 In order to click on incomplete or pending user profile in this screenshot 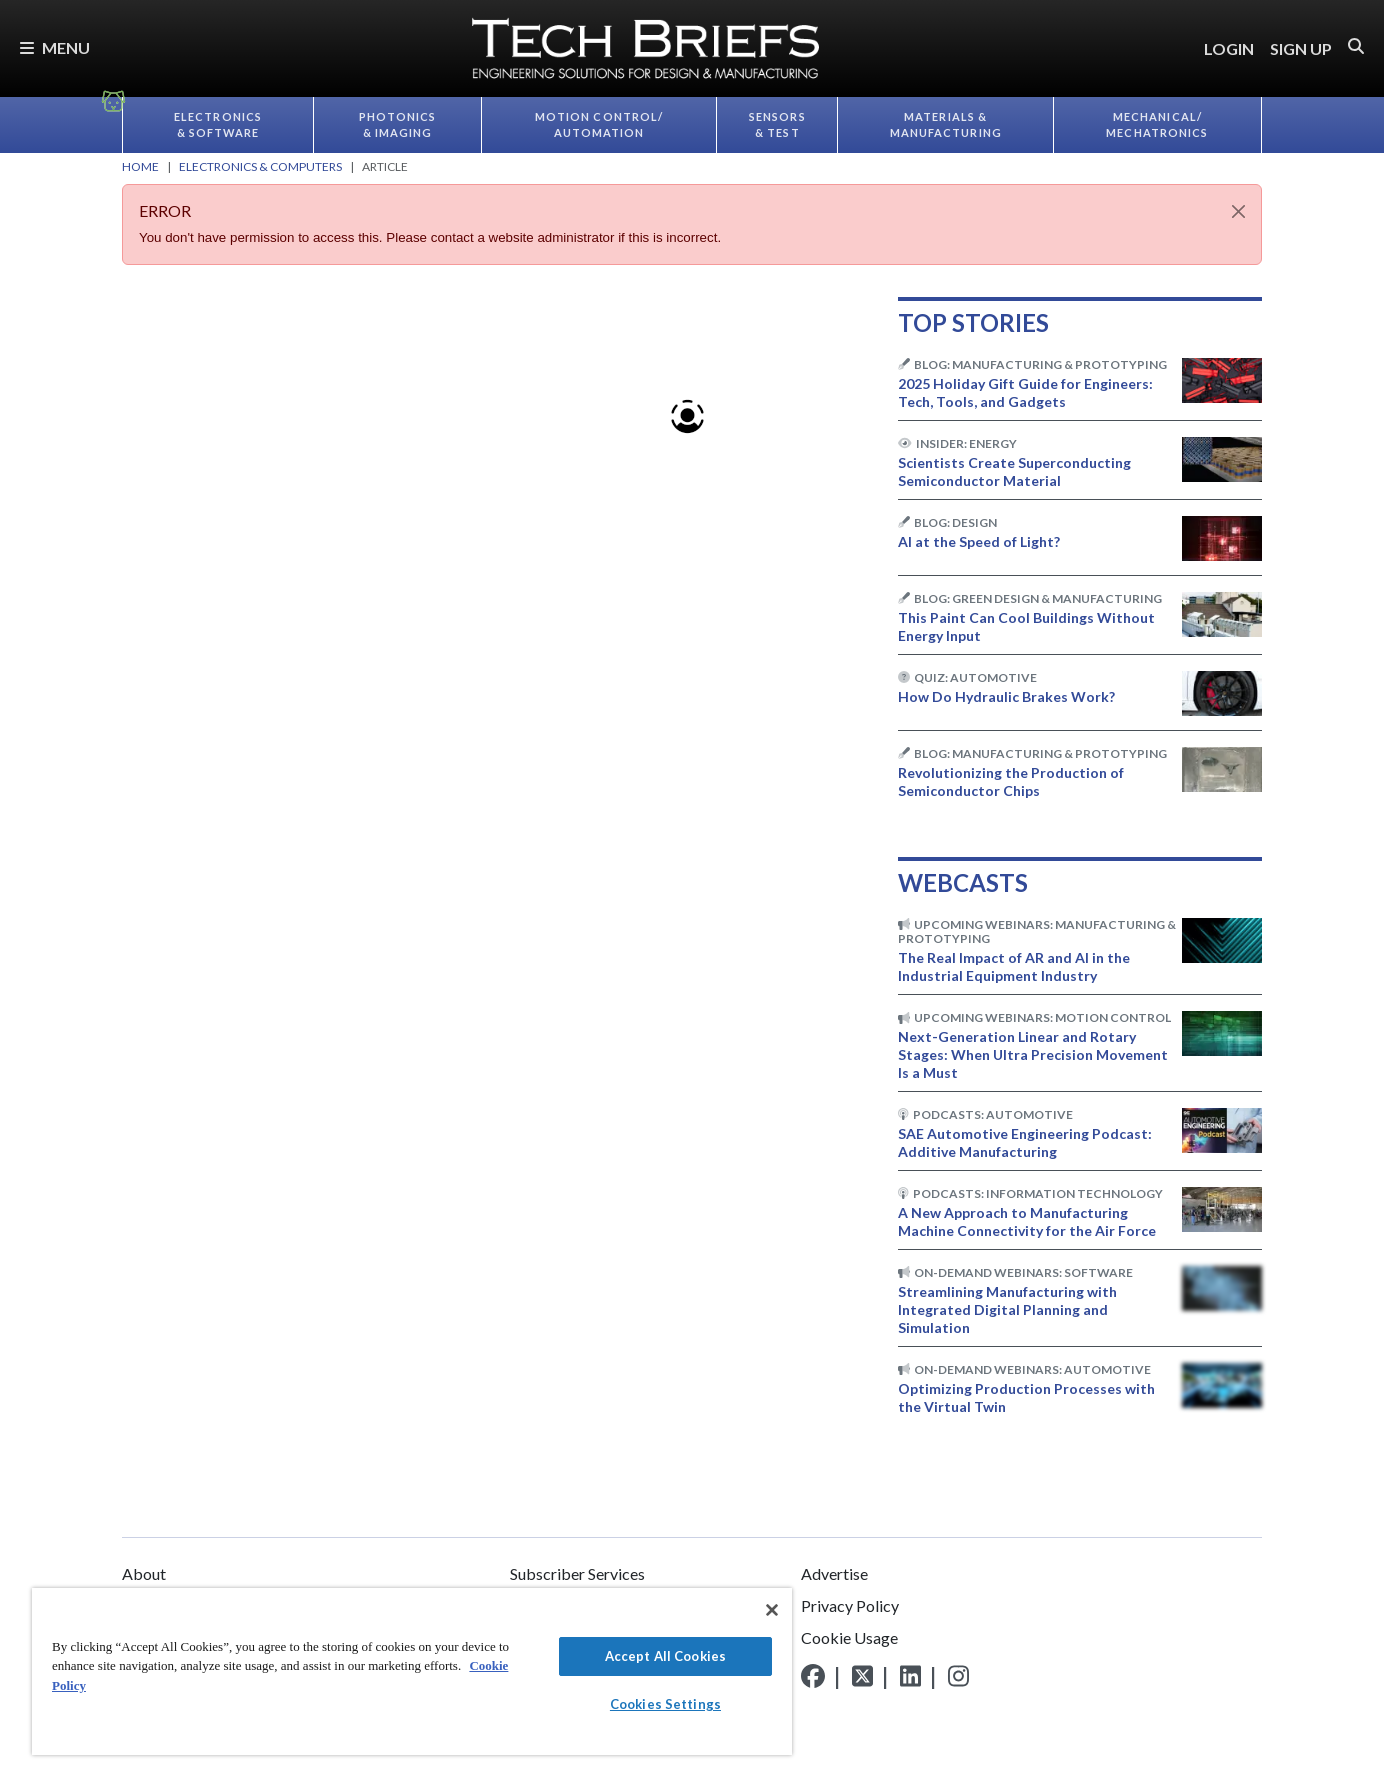, I will do `click(687, 416)`.